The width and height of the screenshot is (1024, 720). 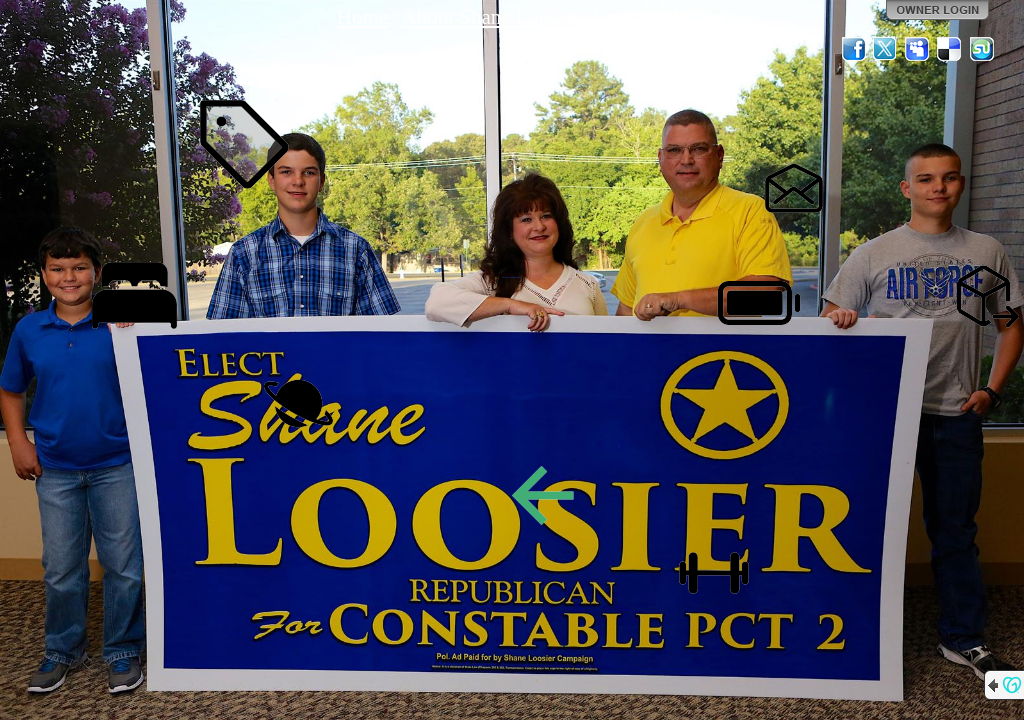 I want to click on indicates battery is fully charged, so click(x=759, y=303).